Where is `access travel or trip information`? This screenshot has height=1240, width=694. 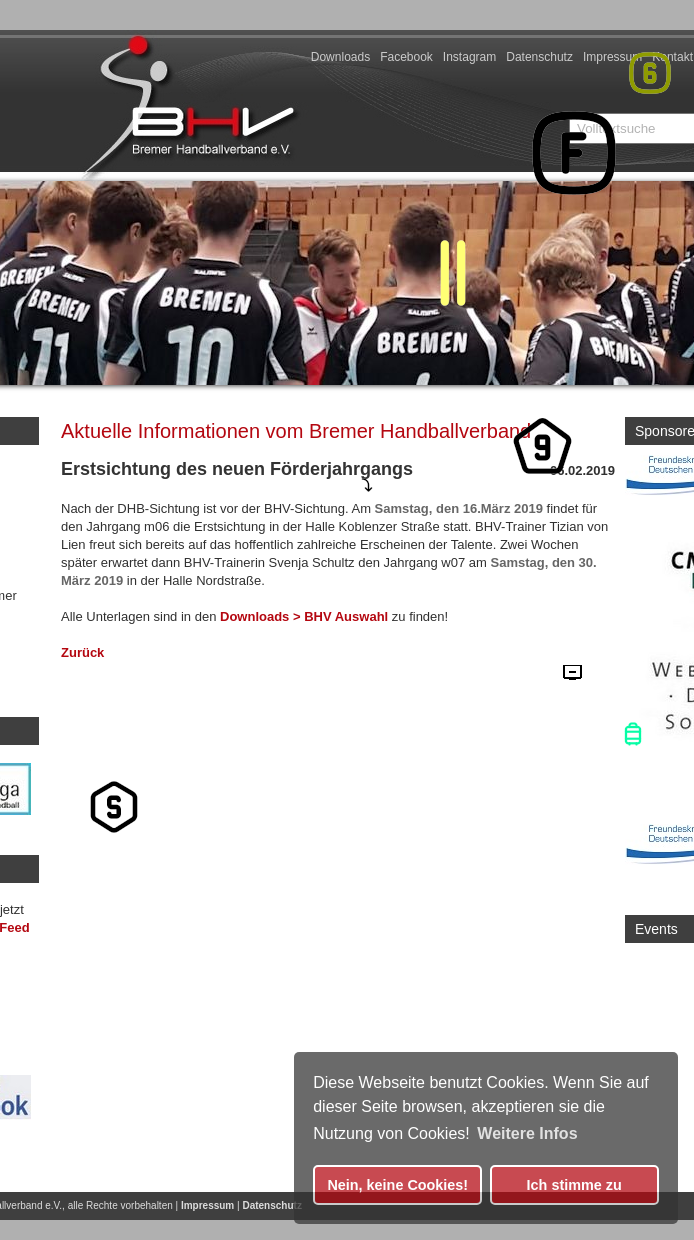 access travel or trip information is located at coordinates (633, 734).